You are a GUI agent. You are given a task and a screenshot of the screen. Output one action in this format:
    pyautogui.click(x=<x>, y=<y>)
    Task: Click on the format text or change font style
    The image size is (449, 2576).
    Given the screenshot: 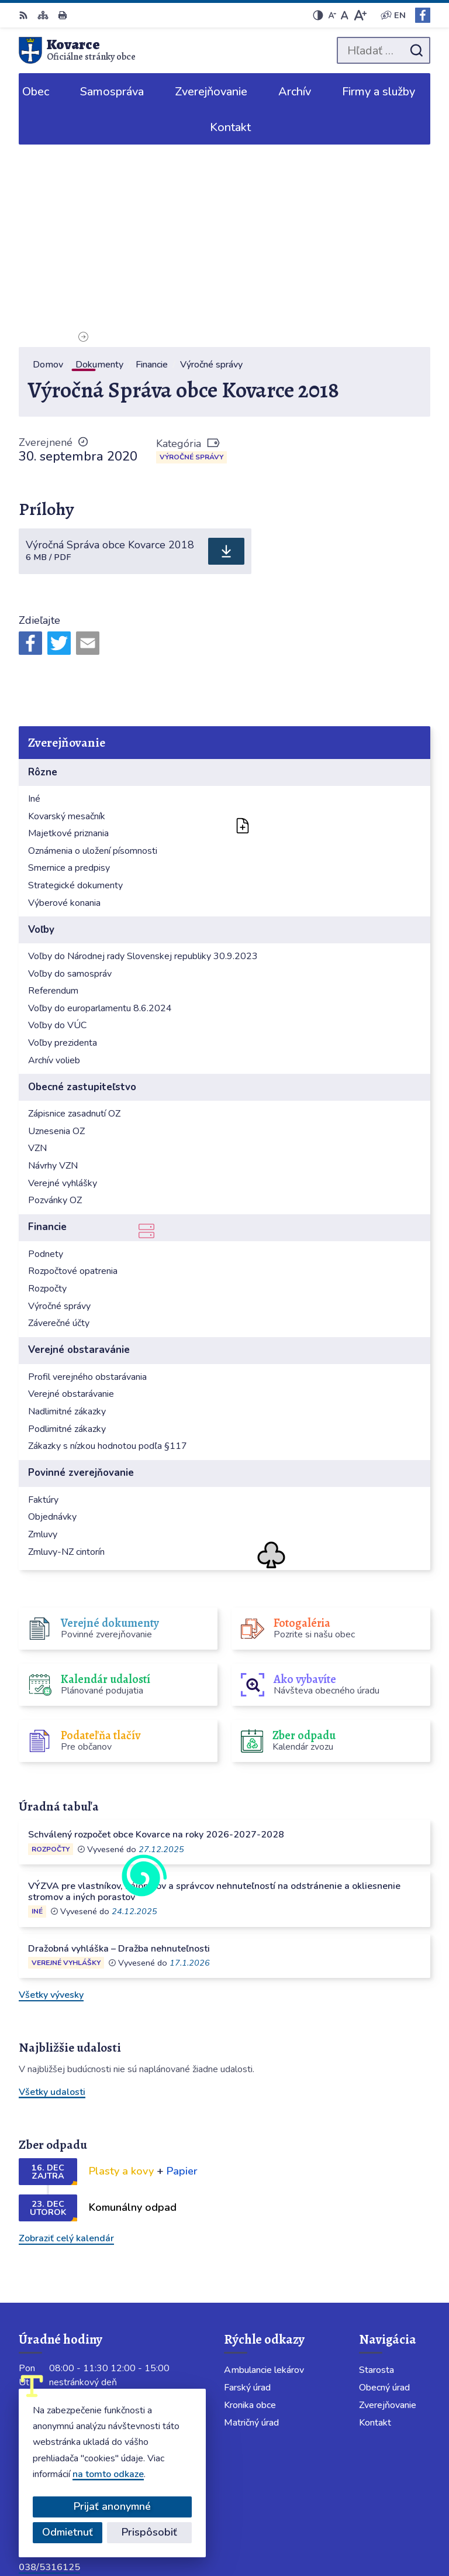 What is the action you would take?
    pyautogui.click(x=32, y=2386)
    